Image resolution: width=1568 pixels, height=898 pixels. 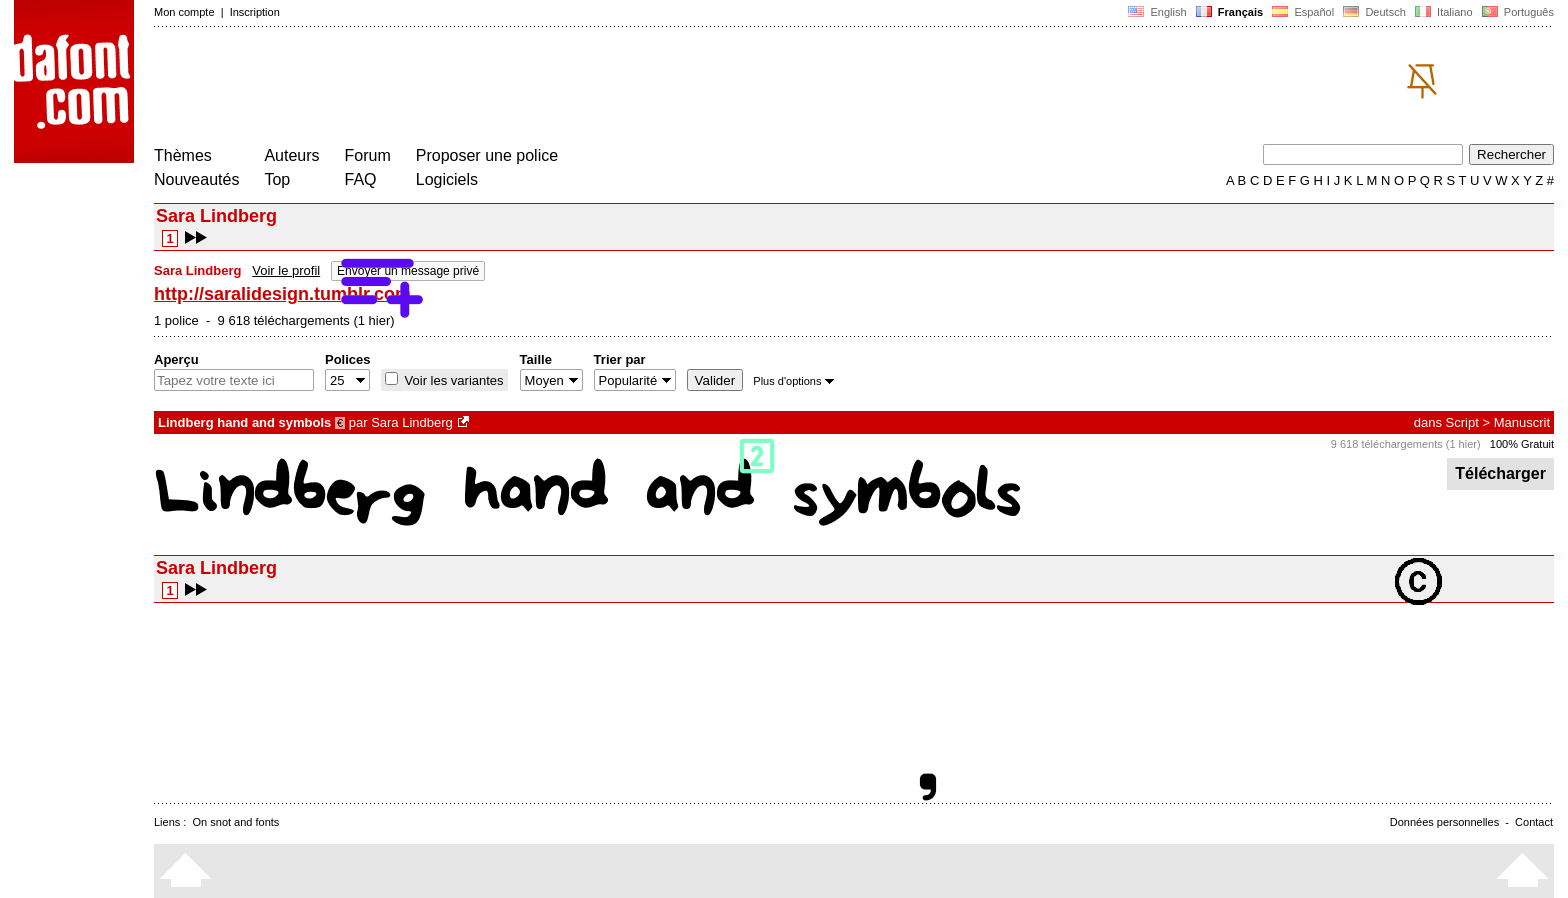 What do you see at coordinates (928, 787) in the screenshot?
I see `insert closing single quotation mark` at bounding box center [928, 787].